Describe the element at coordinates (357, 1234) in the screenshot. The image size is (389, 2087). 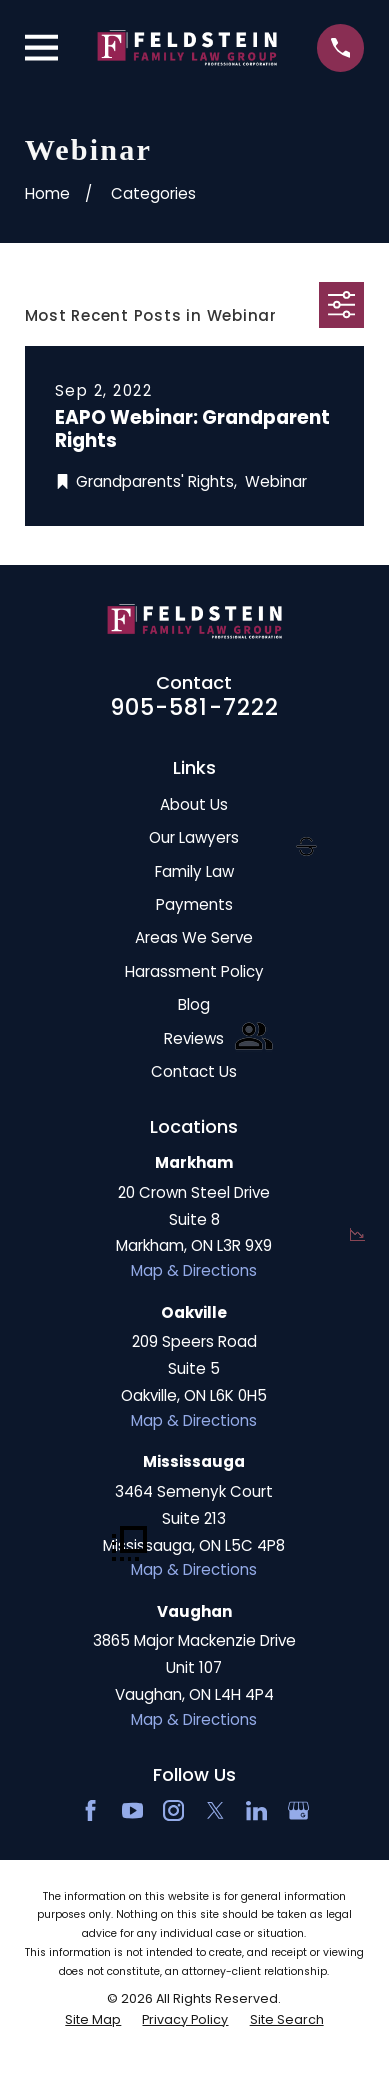
I see `view declining metrics or trends` at that location.